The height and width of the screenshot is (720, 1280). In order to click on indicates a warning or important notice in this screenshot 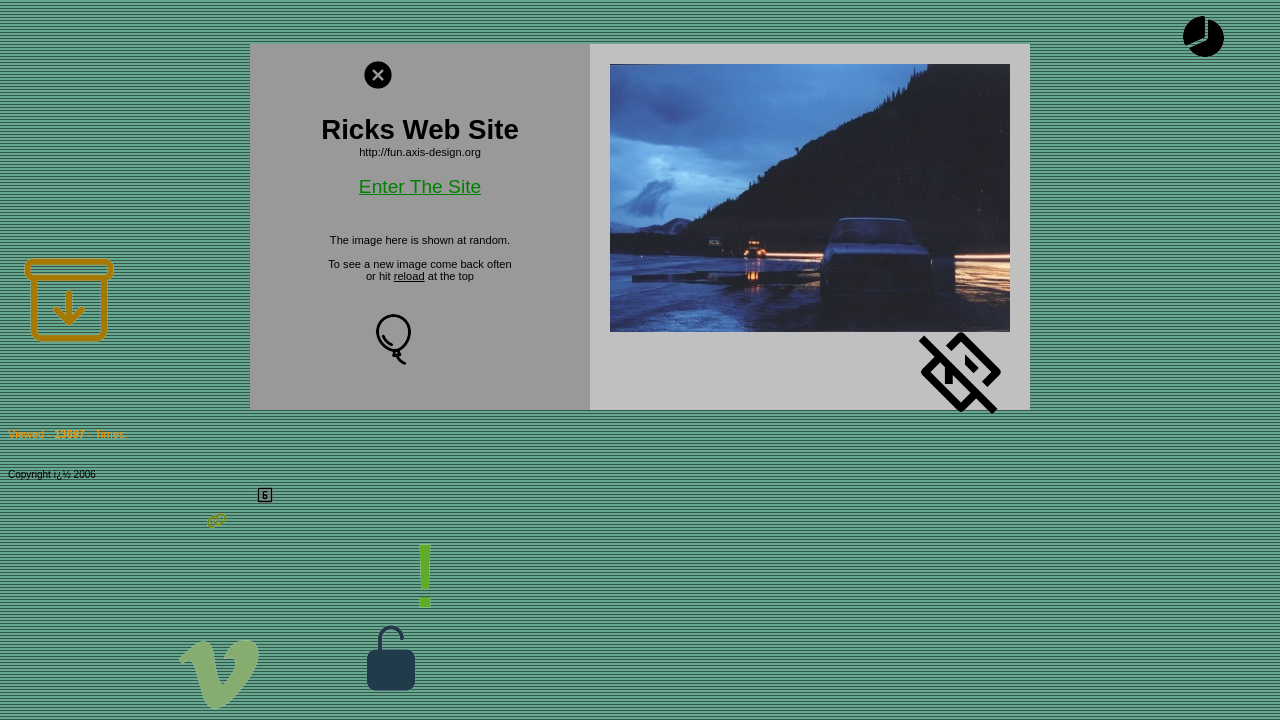, I will do `click(425, 576)`.